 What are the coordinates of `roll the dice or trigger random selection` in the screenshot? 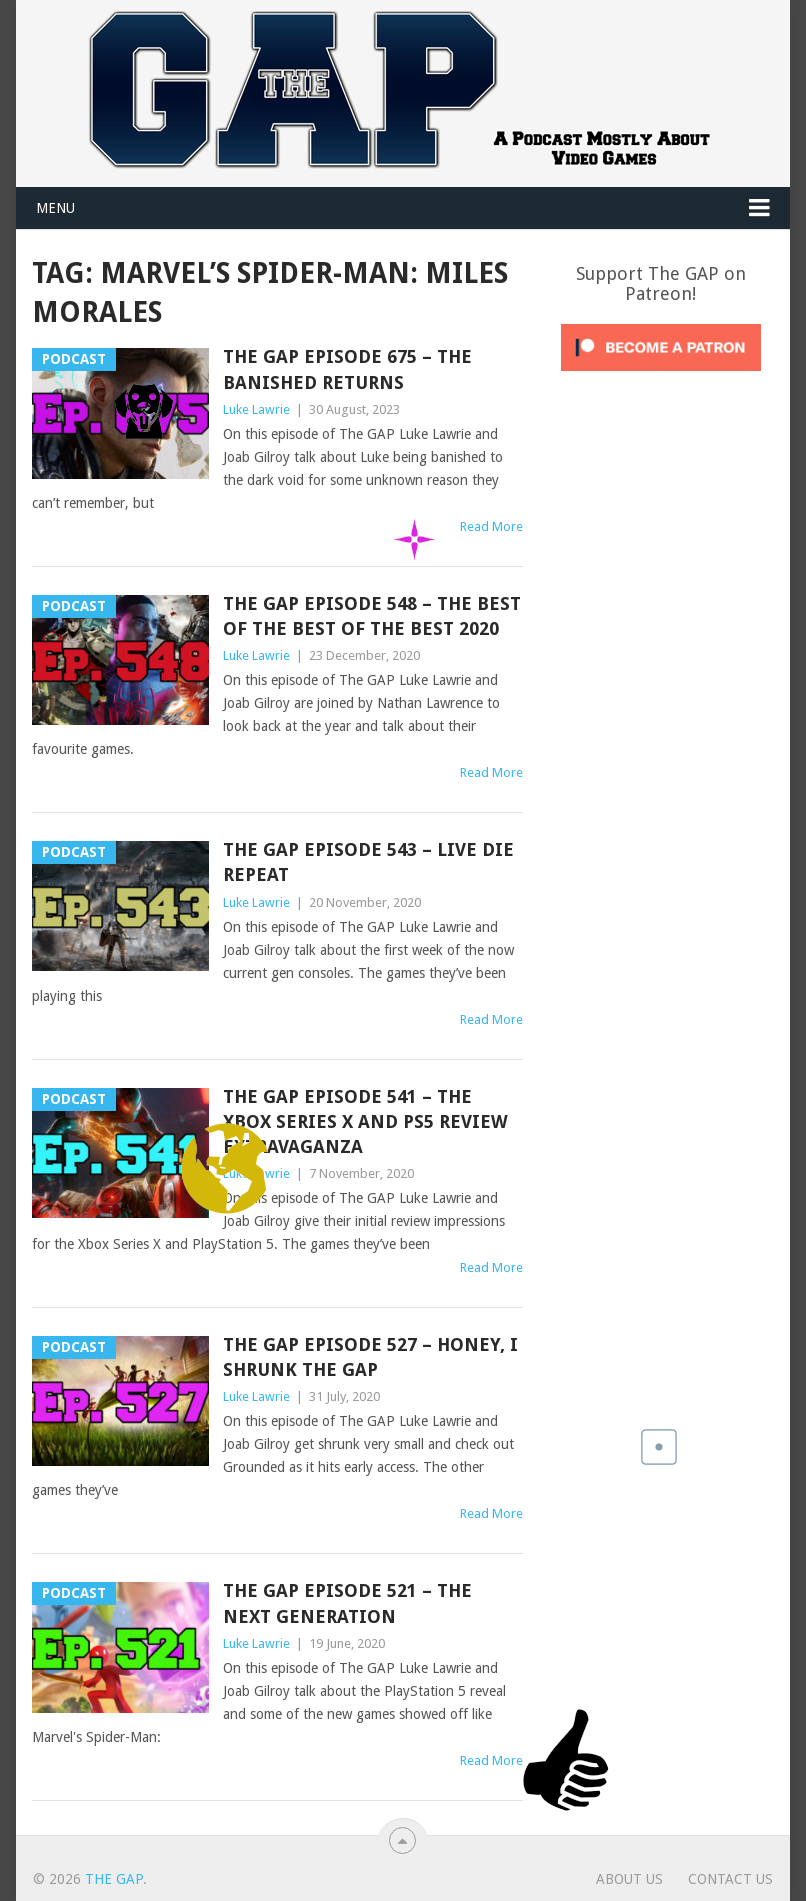 It's located at (659, 1447).